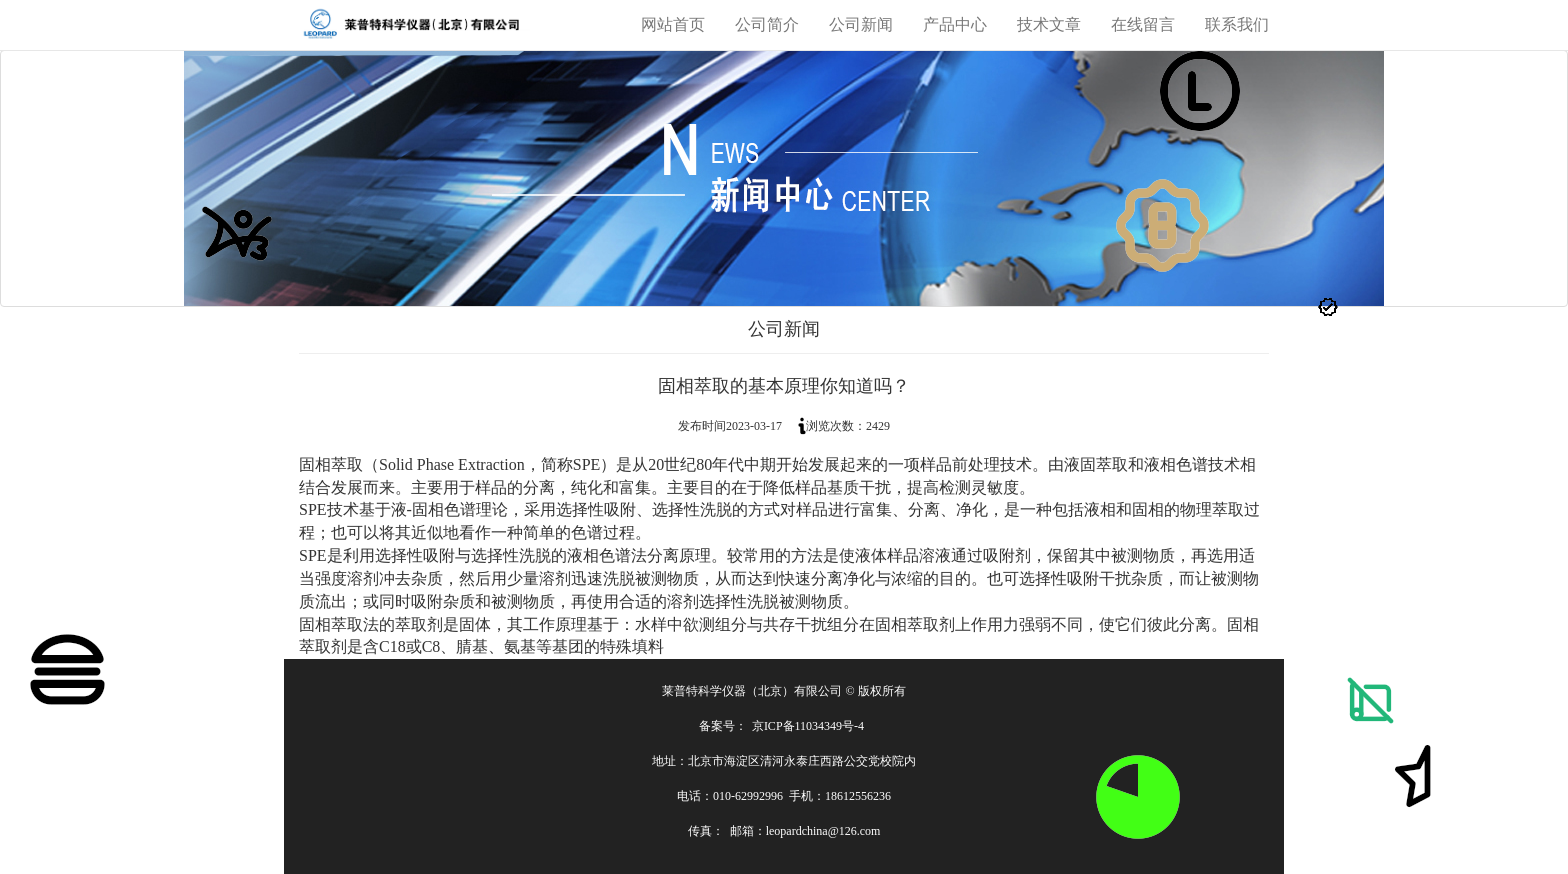  What do you see at coordinates (1370, 700) in the screenshot?
I see `disable wallpaper display` at bounding box center [1370, 700].